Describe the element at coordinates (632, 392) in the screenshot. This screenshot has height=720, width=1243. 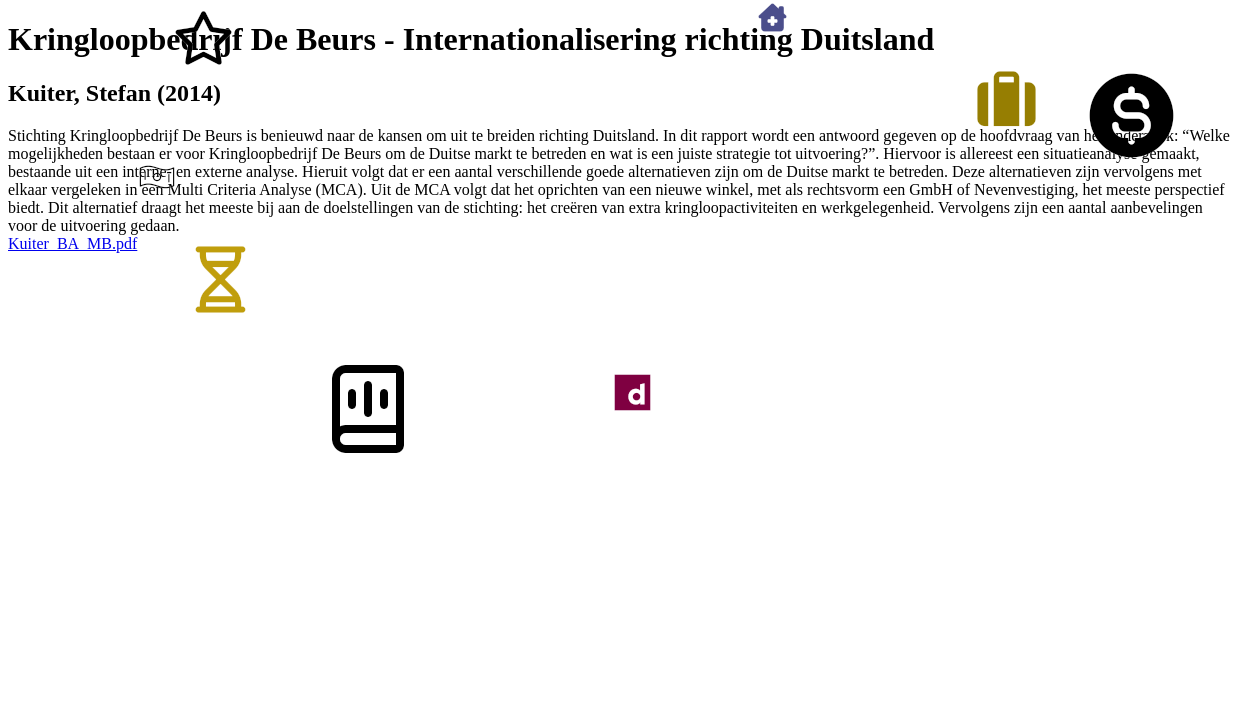
I see `open the dailymotion app` at that location.